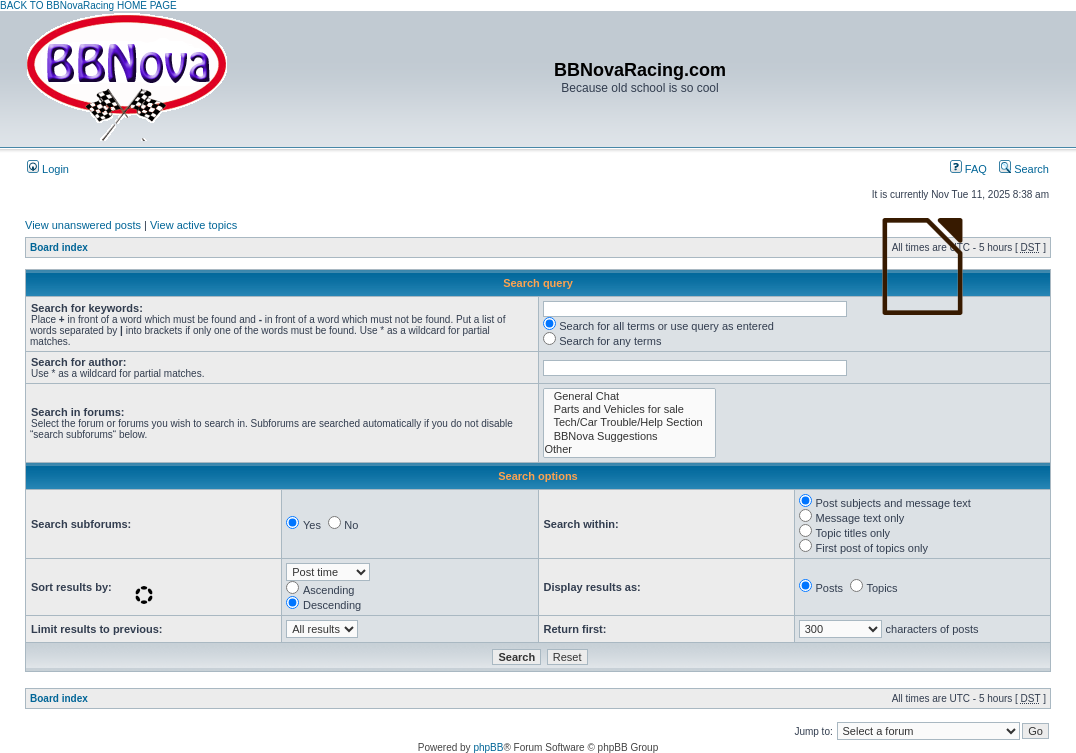  What do you see at coordinates (922, 266) in the screenshot?
I see `open LibreOffice application` at bounding box center [922, 266].